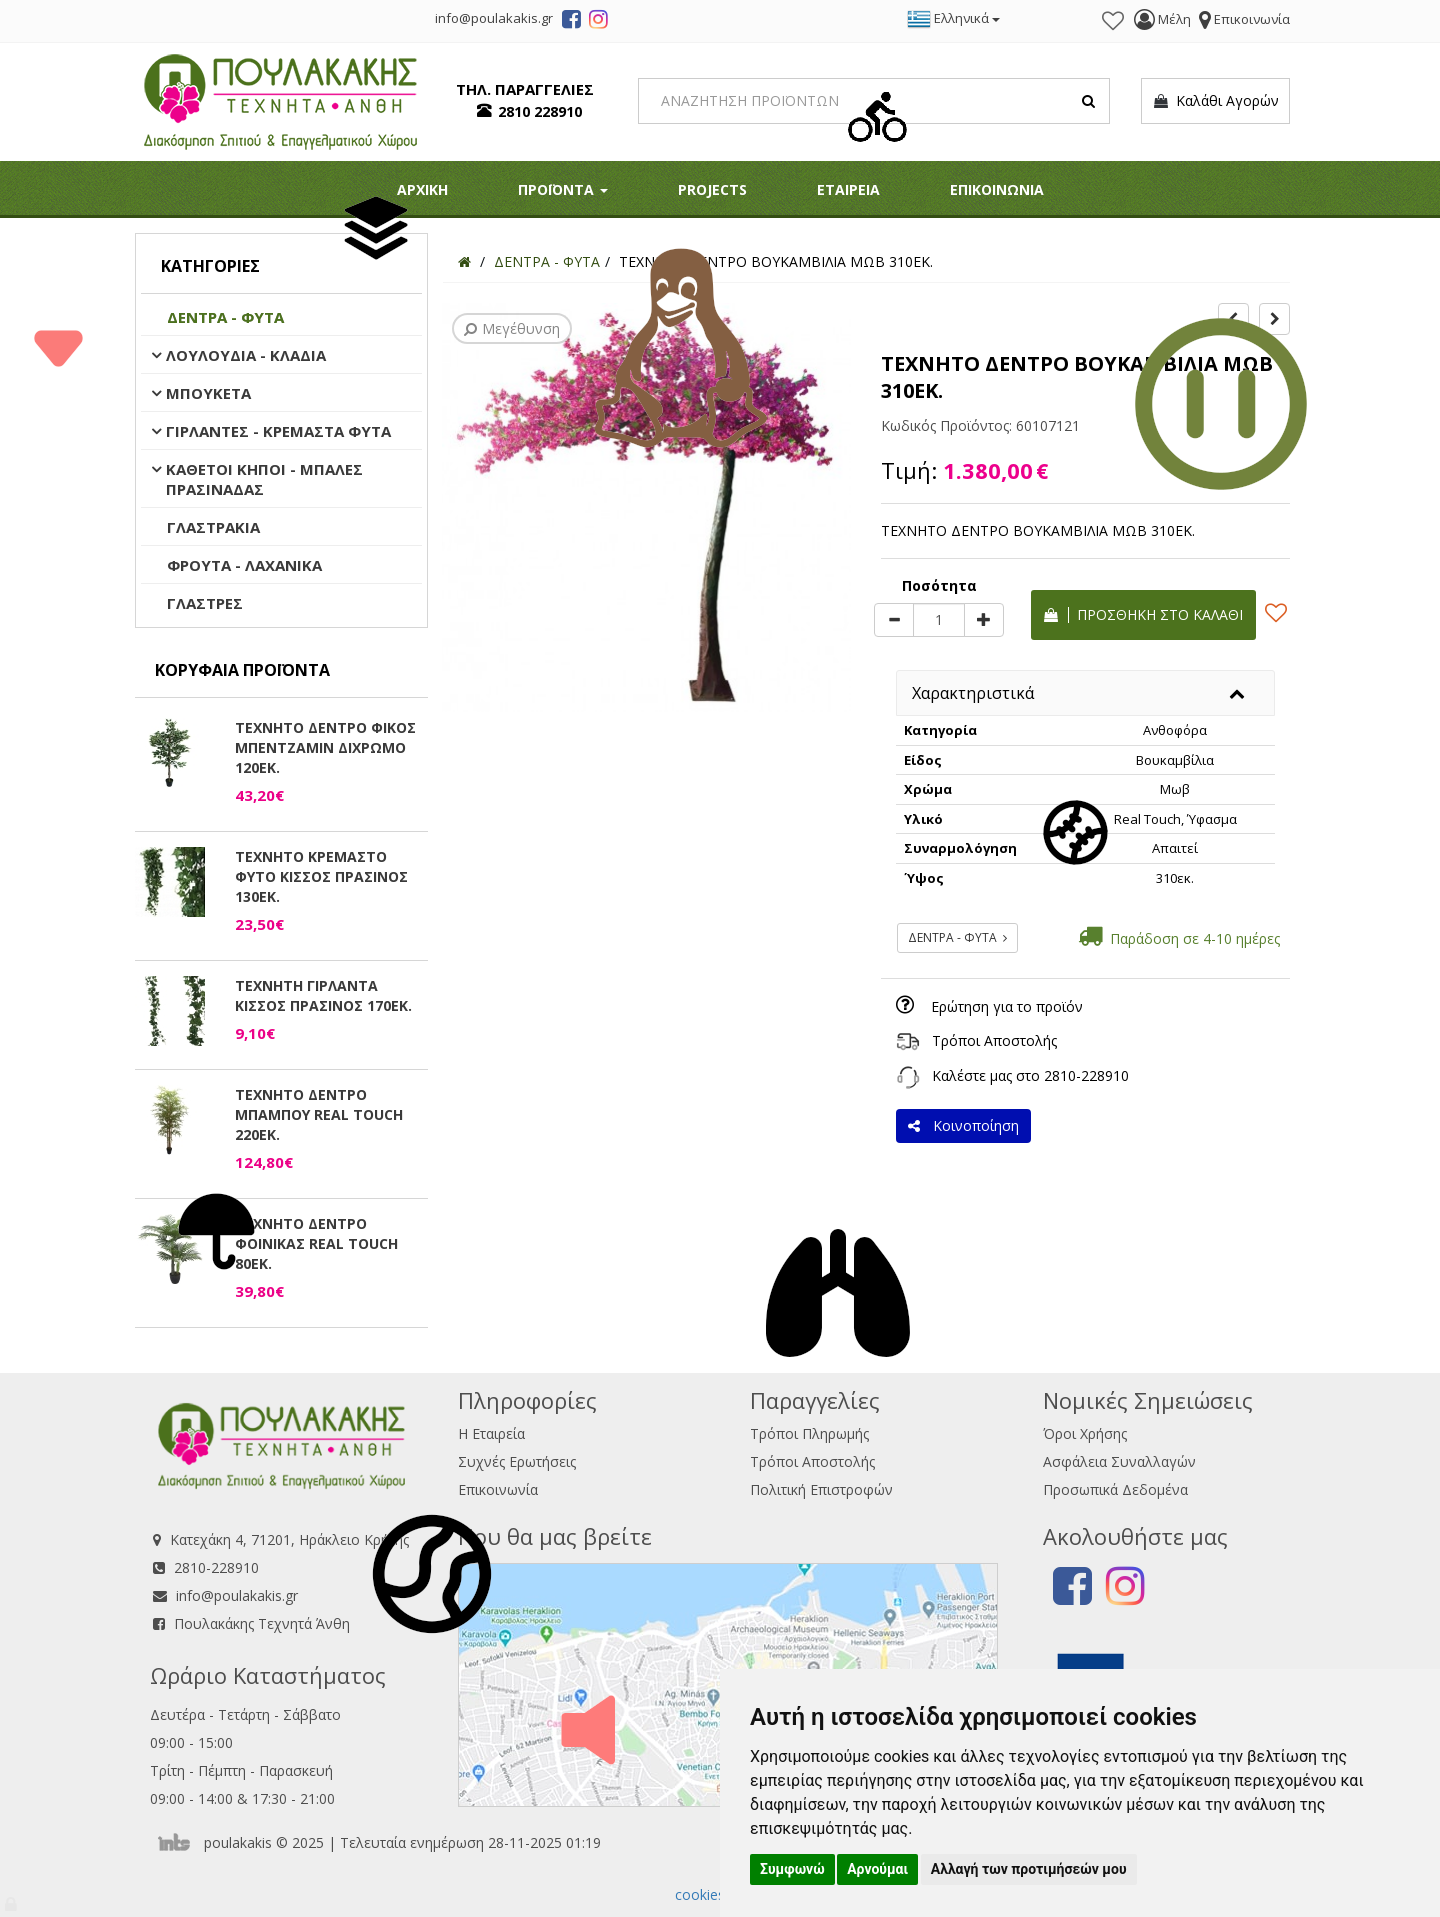 This screenshot has height=1917, width=1440. Describe the element at coordinates (58, 346) in the screenshot. I see `expand dropdown menu` at that location.